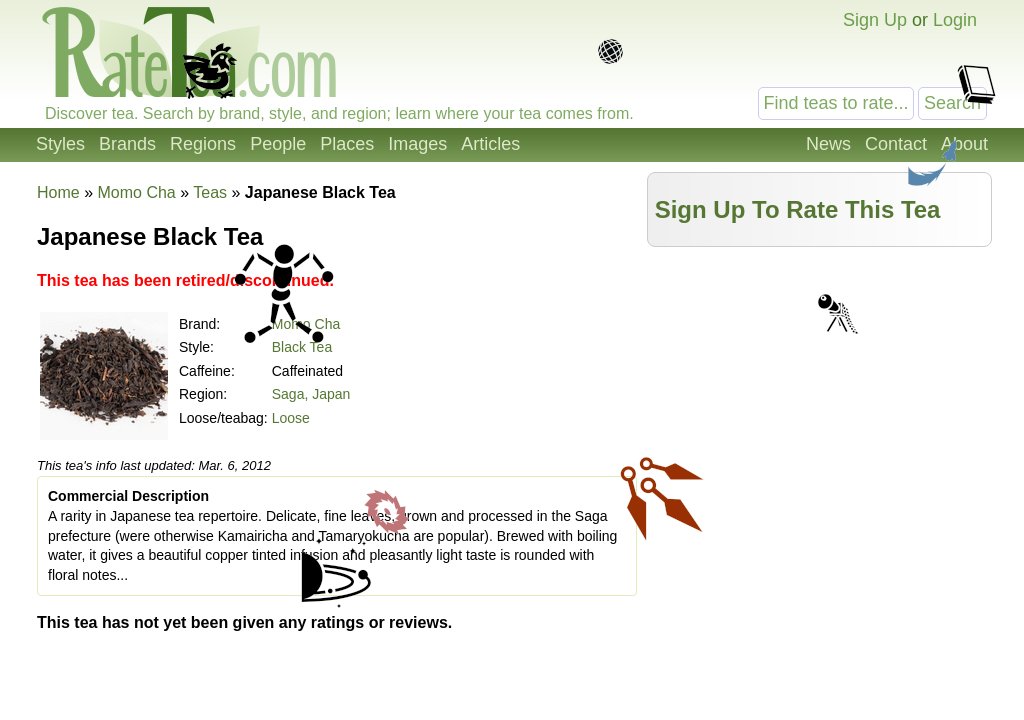  I want to click on access puppet or marionette controls, so click(284, 294).